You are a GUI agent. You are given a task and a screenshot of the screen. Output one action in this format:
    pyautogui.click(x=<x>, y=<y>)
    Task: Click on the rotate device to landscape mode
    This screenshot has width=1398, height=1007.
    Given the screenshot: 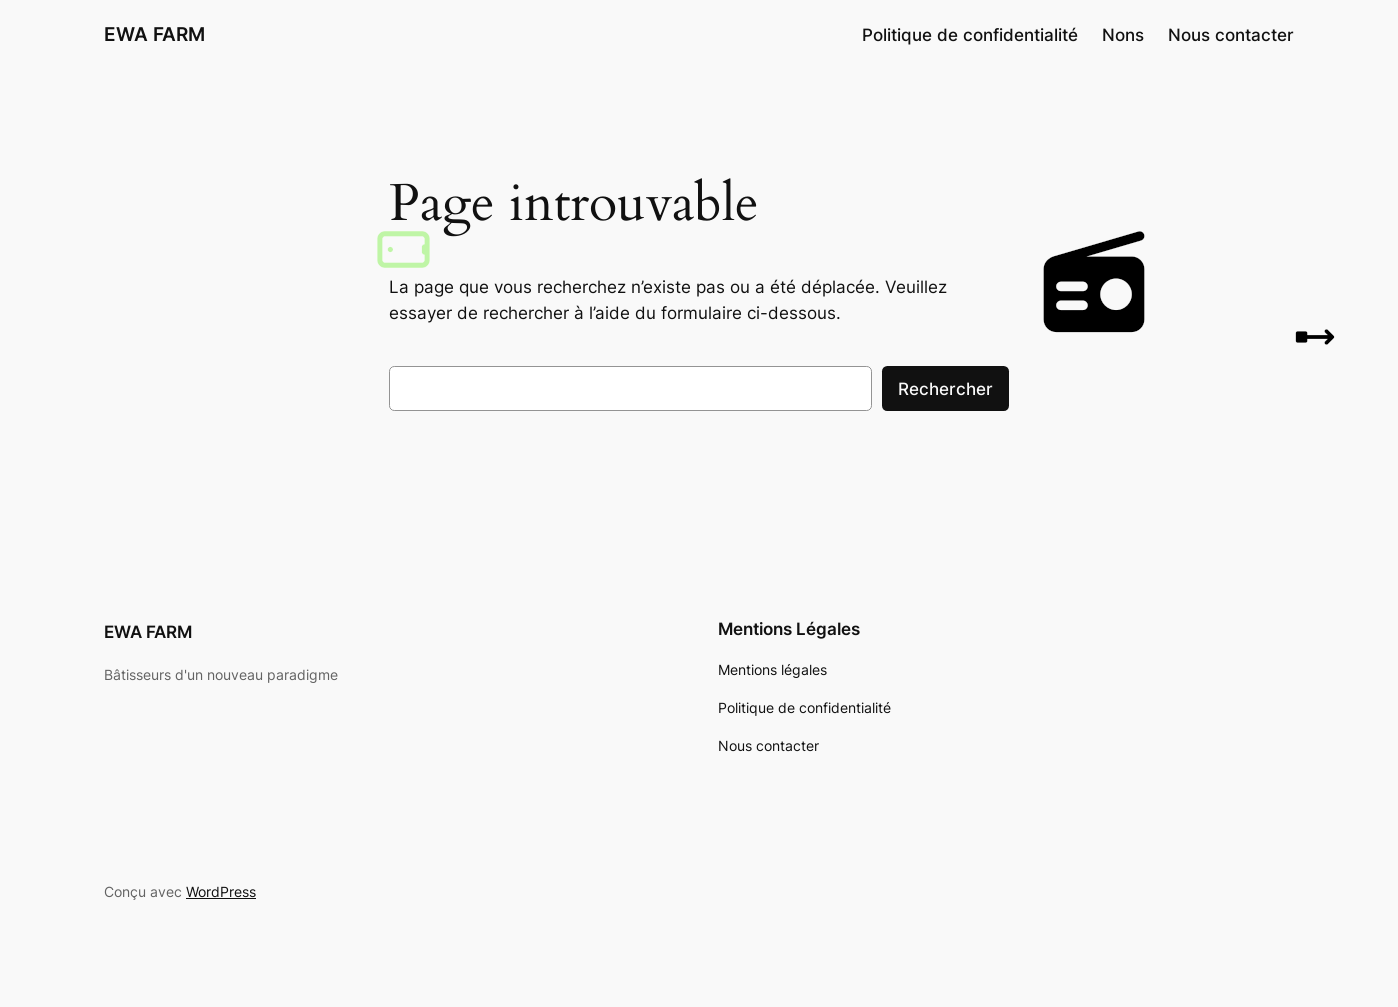 What is the action you would take?
    pyautogui.click(x=403, y=249)
    